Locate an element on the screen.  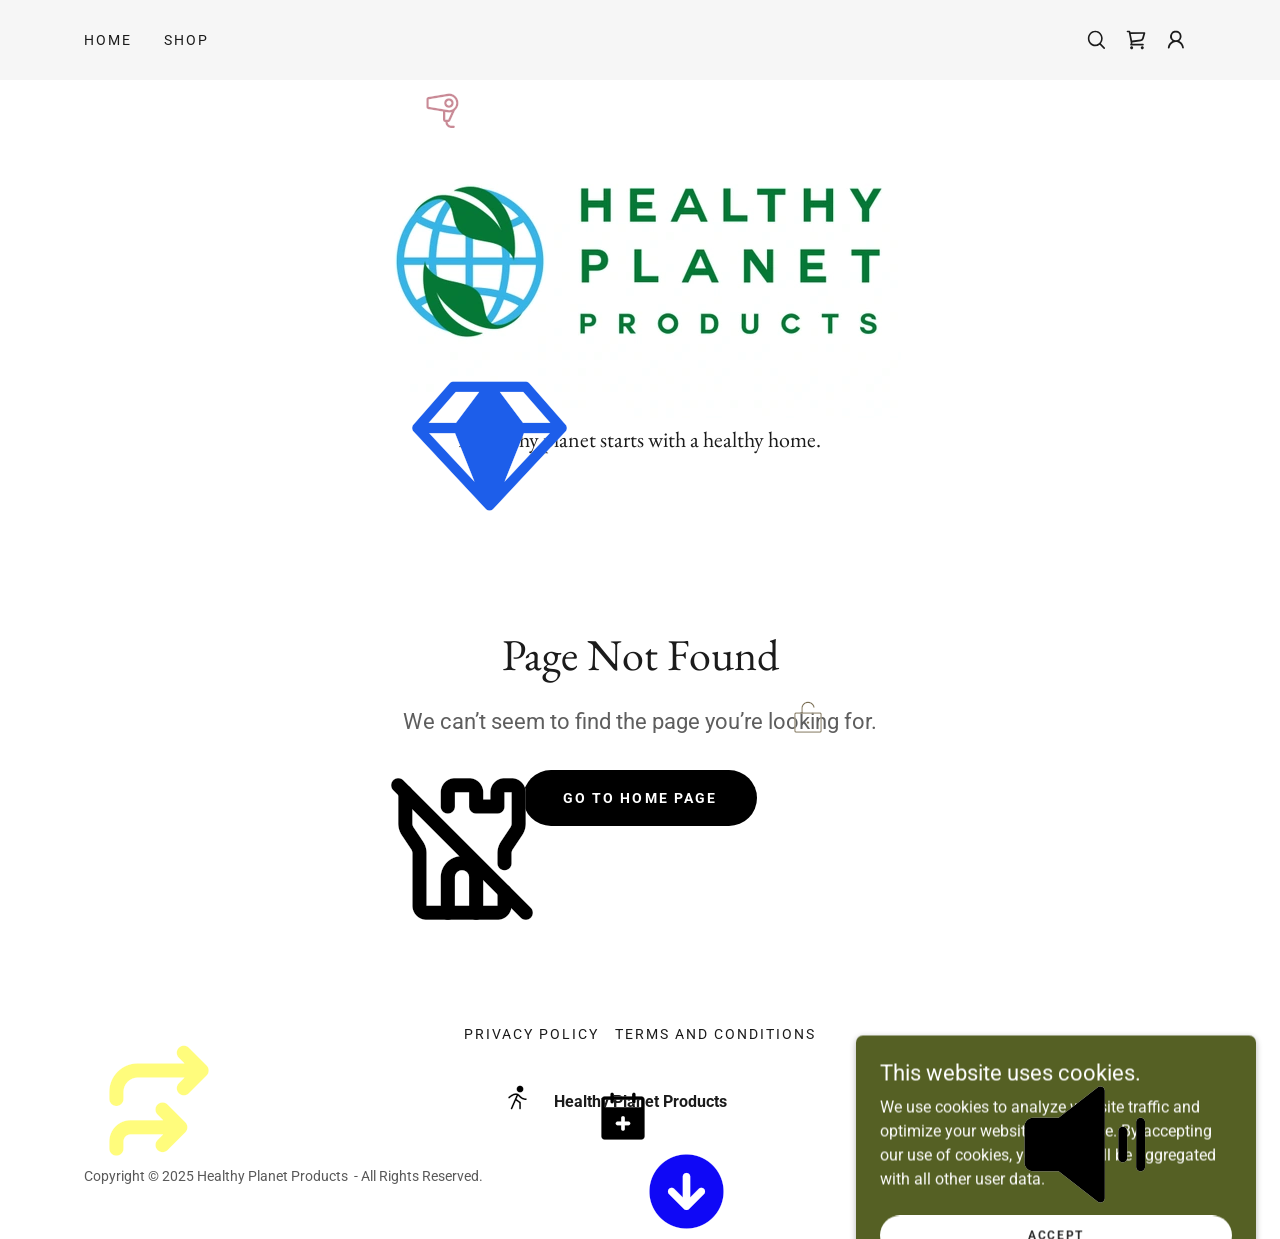
download file or content is located at coordinates (686, 1191).